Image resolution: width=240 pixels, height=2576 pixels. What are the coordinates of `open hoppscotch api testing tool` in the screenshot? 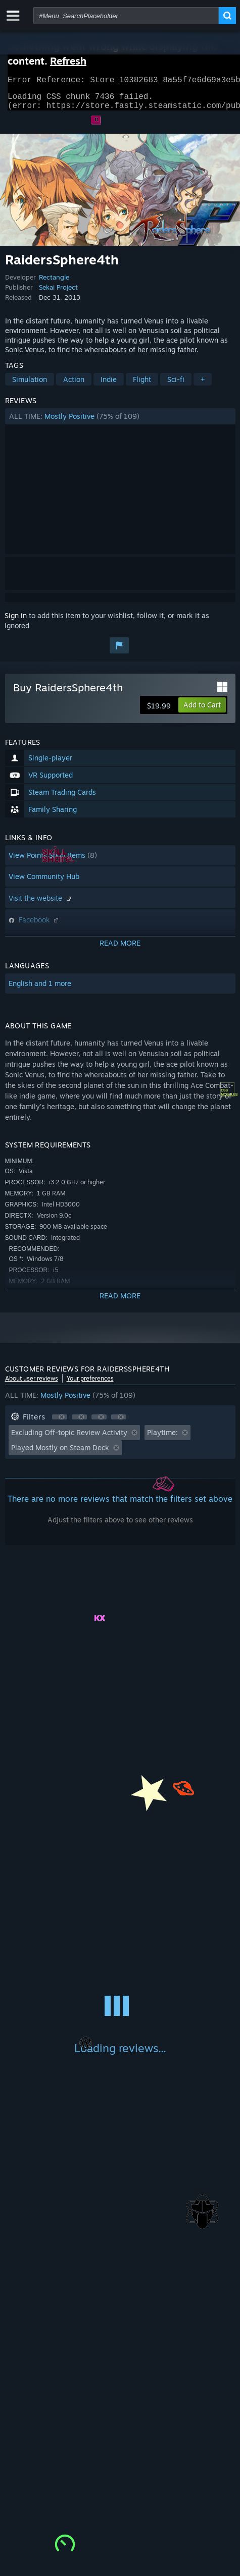 It's located at (183, 1788).